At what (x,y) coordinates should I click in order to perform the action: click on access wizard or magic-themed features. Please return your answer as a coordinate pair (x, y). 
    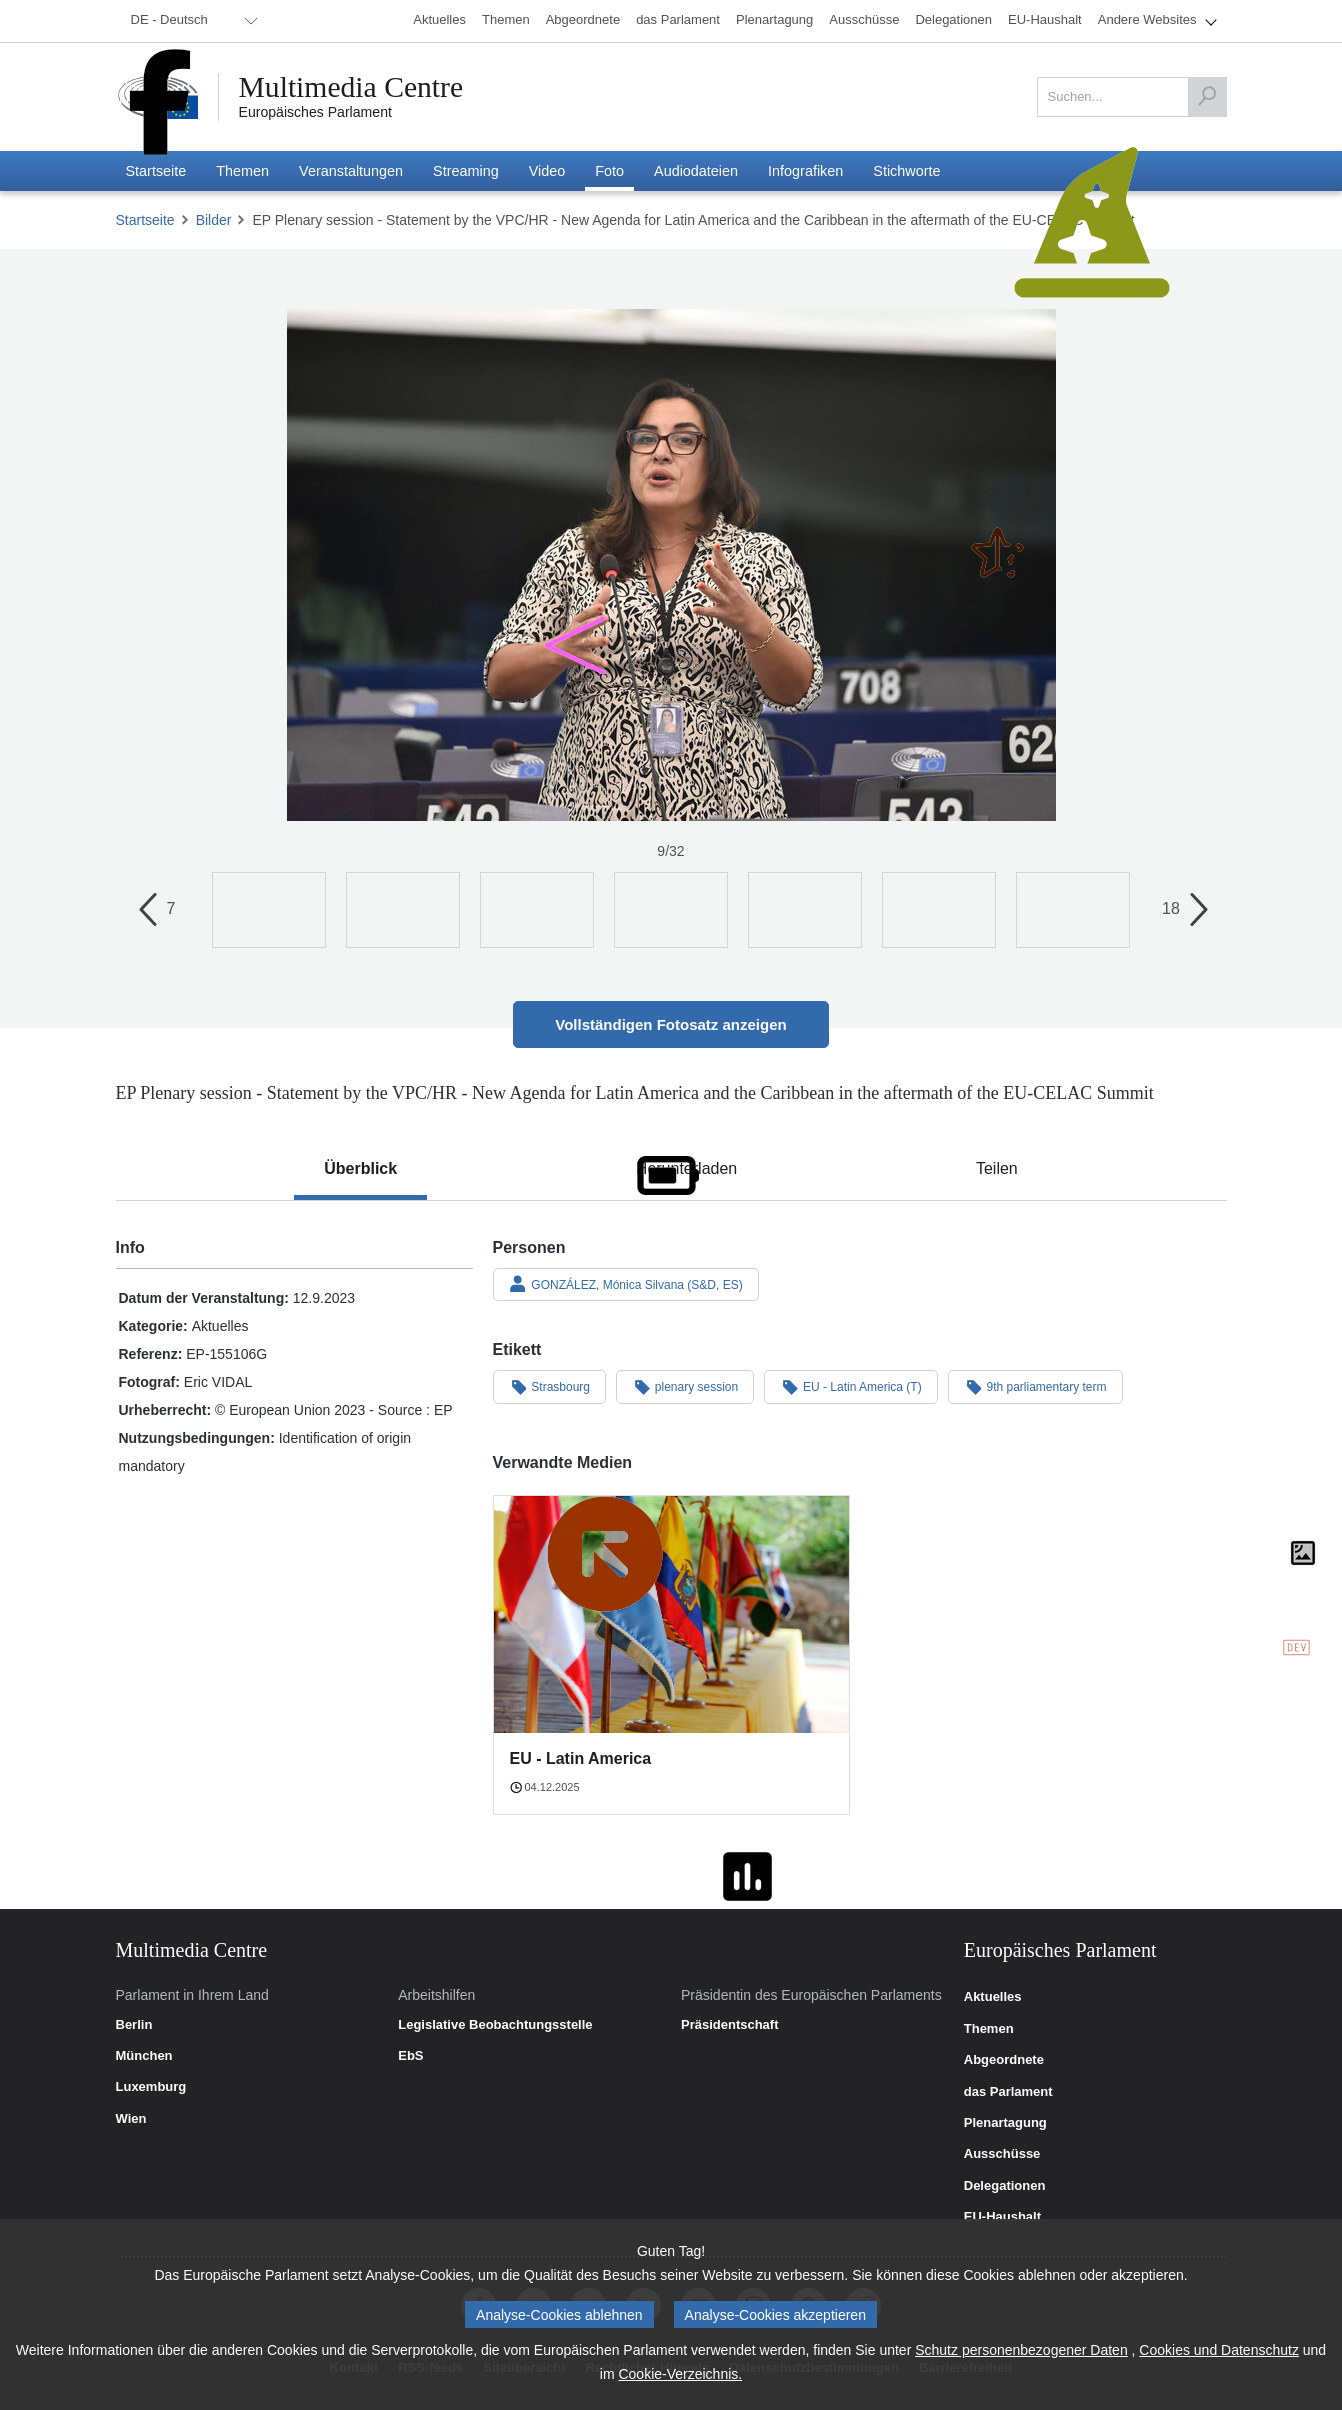
    Looking at the image, I should click on (1092, 220).